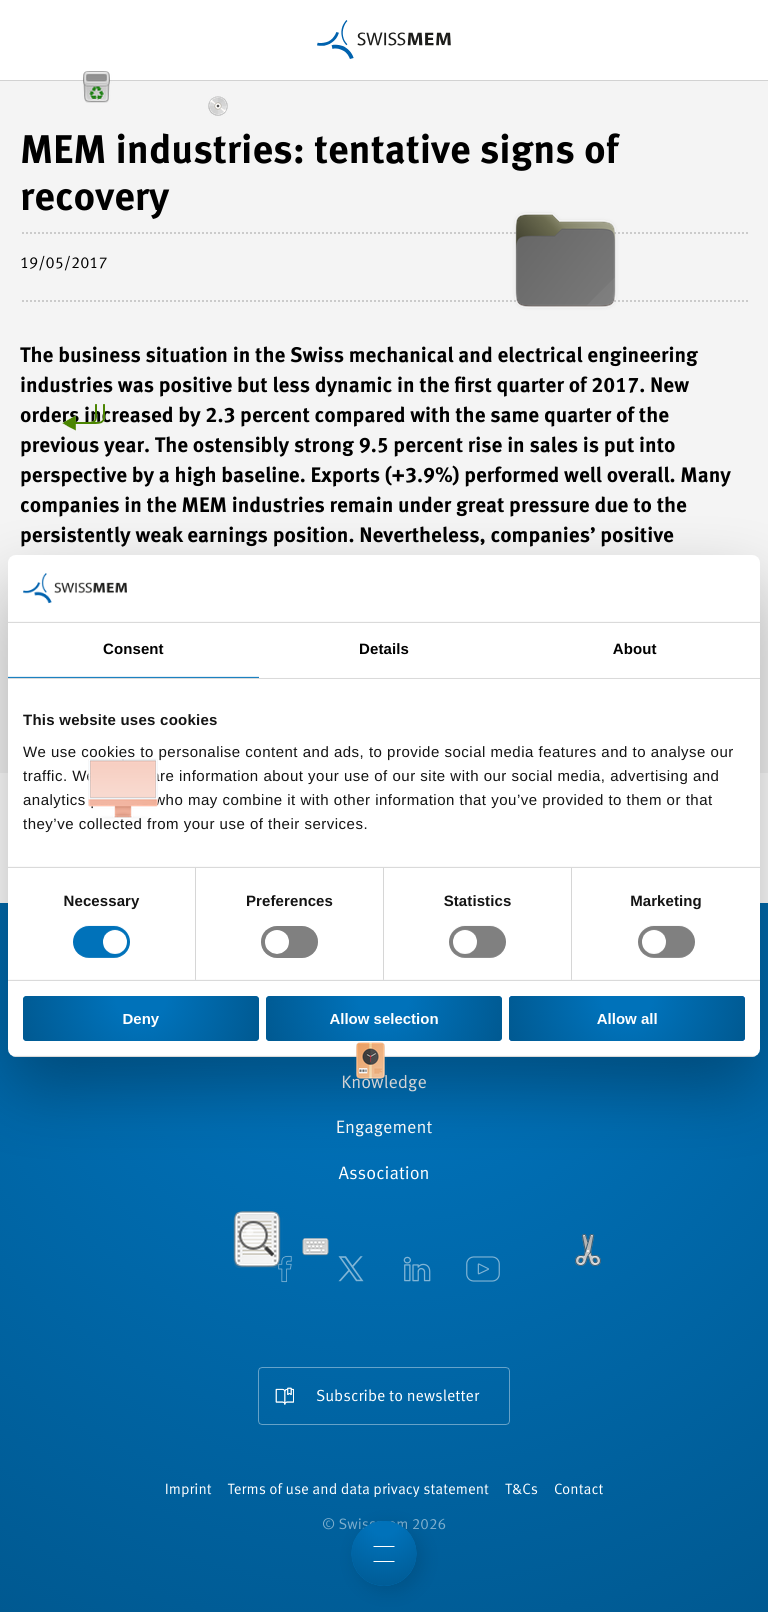  I want to click on reply to all recipients in an email thread, so click(83, 414).